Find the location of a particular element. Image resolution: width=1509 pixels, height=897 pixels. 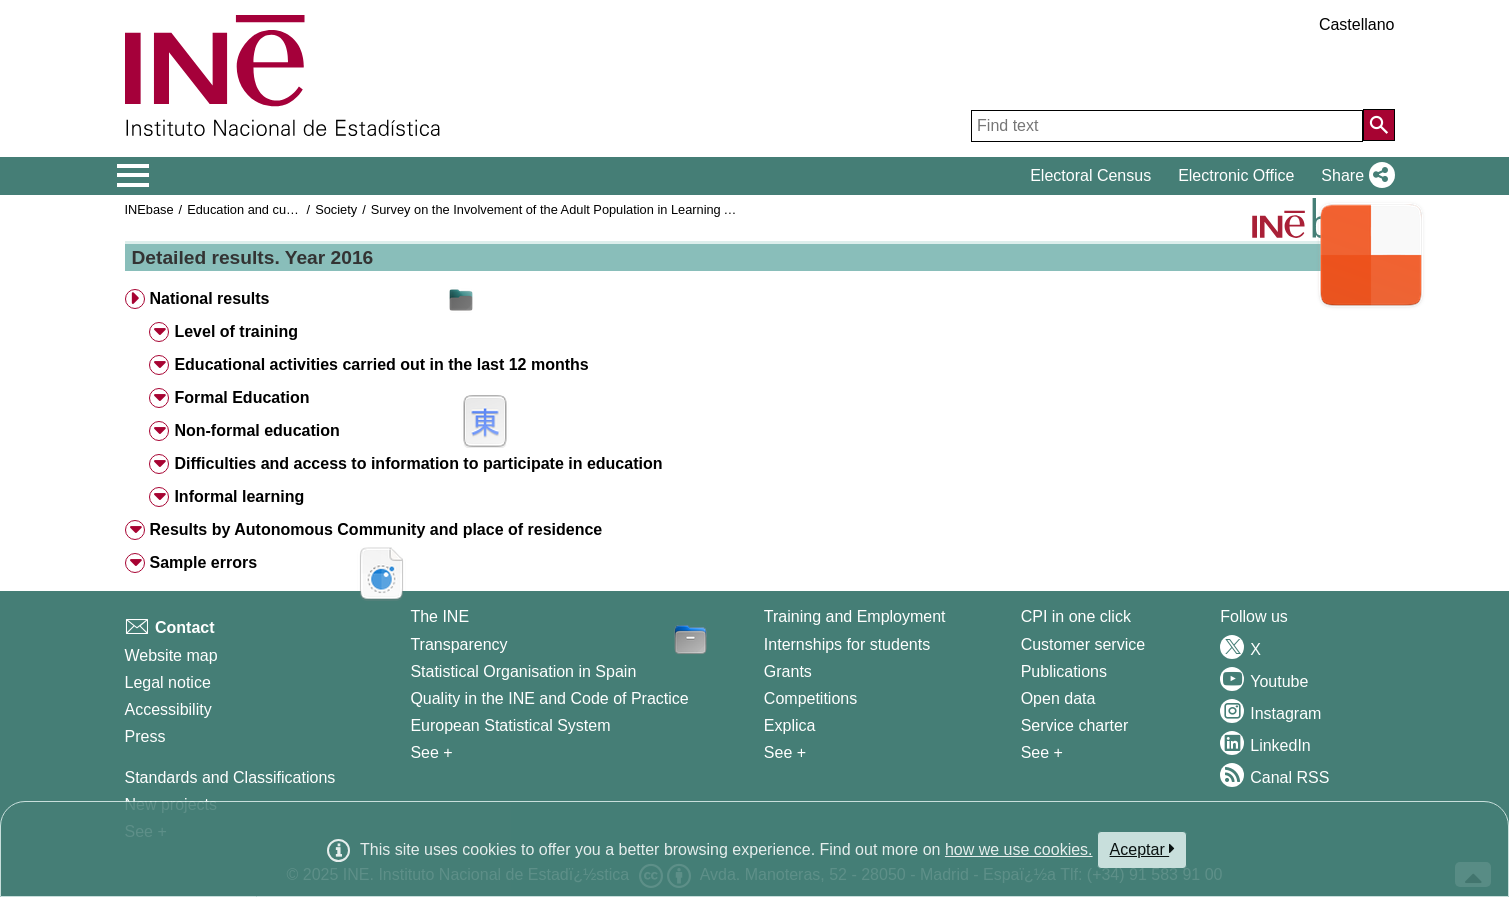

open folder containing files is located at coordinates (461, 300).